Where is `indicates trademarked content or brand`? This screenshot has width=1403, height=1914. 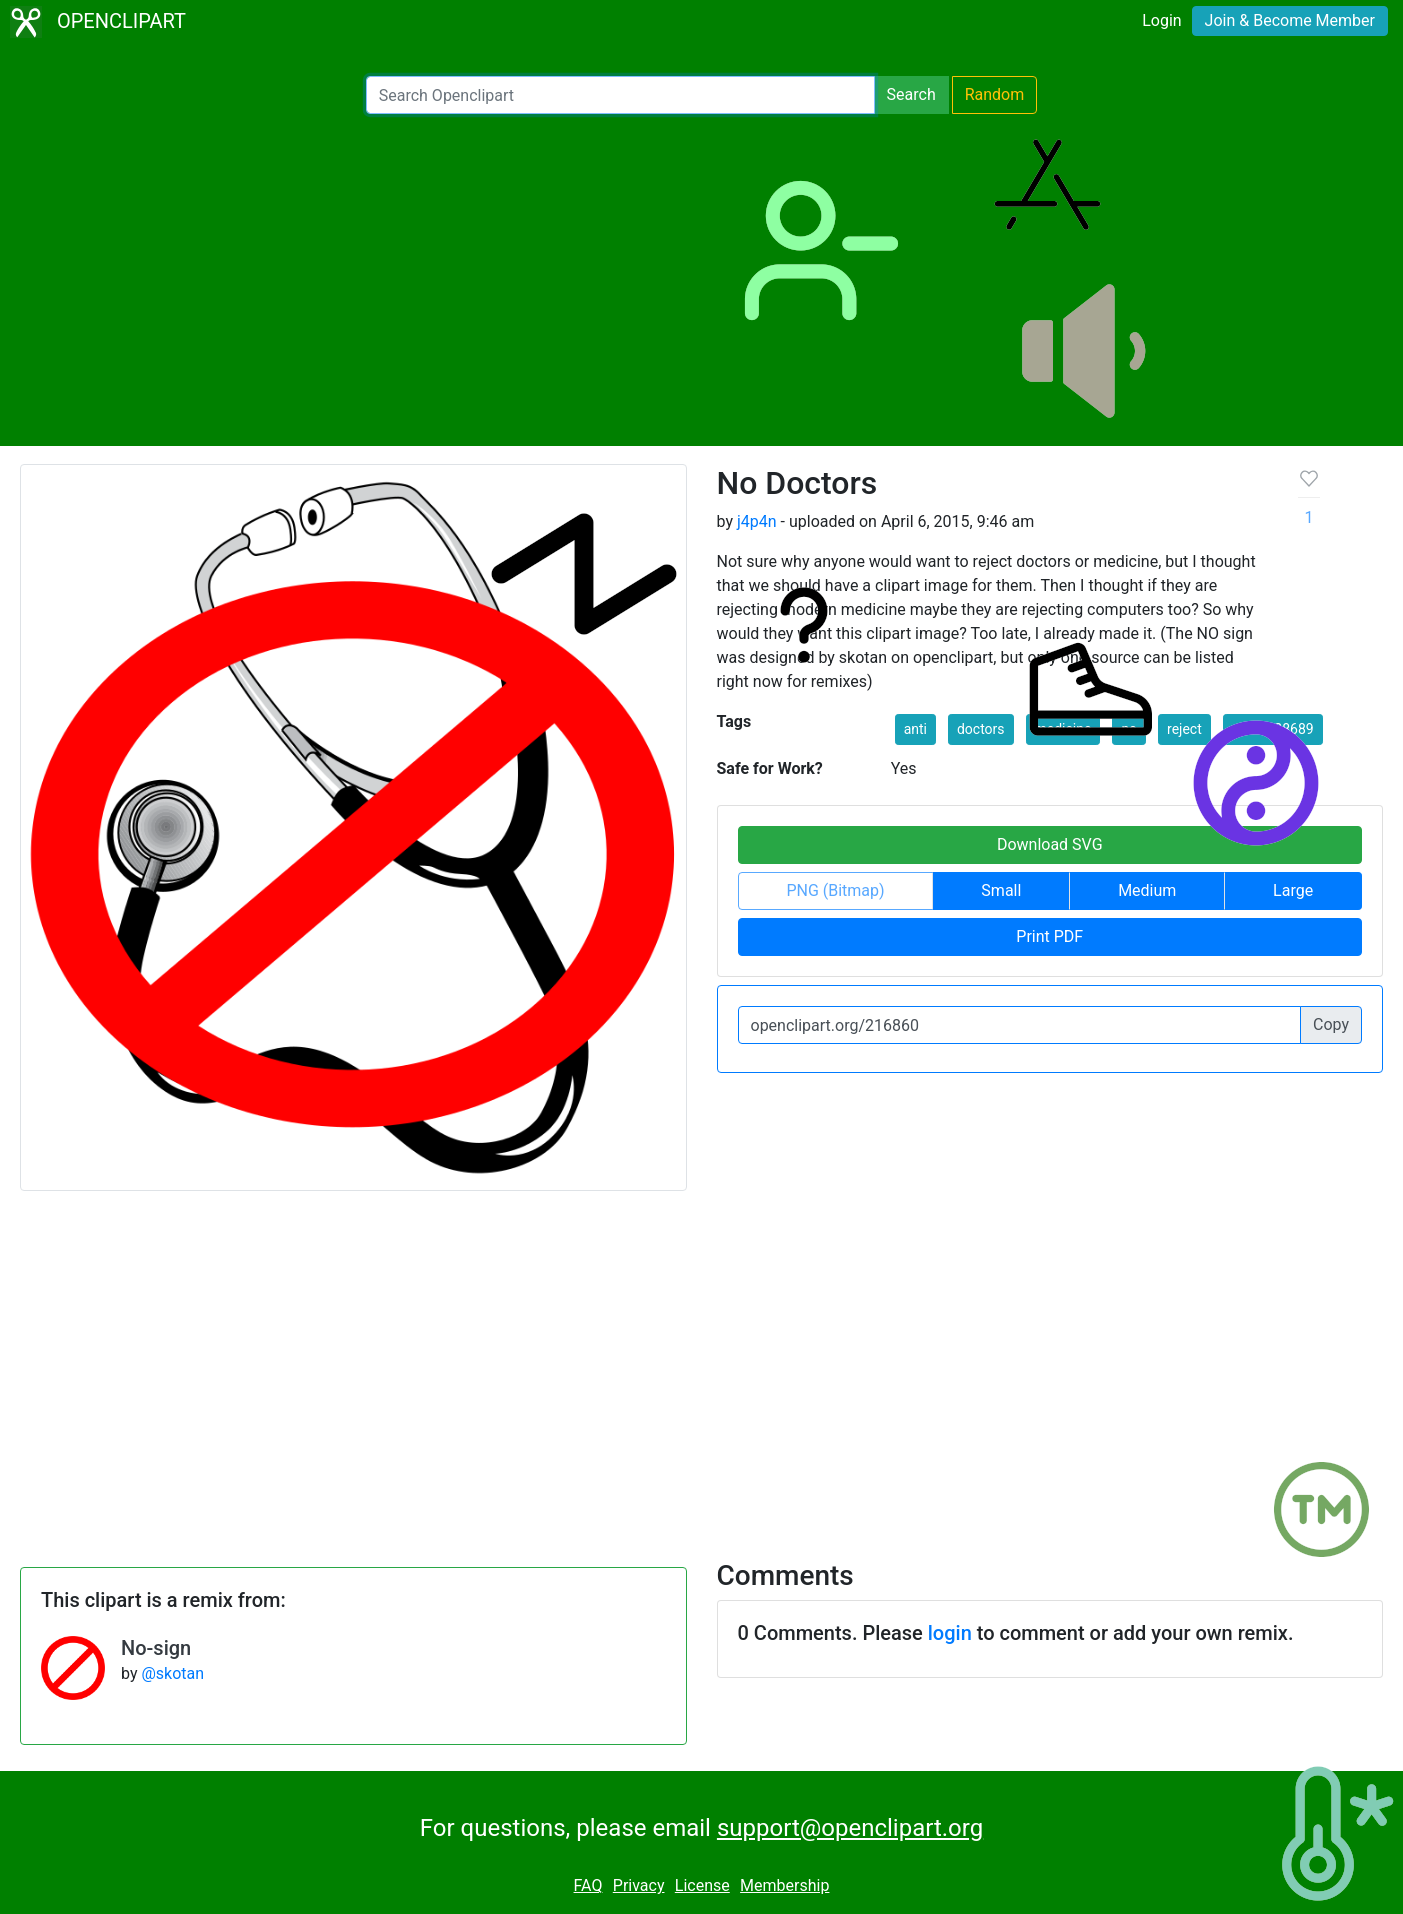
indicates trademarked content or brand is located at coordinates (1321, 1509).